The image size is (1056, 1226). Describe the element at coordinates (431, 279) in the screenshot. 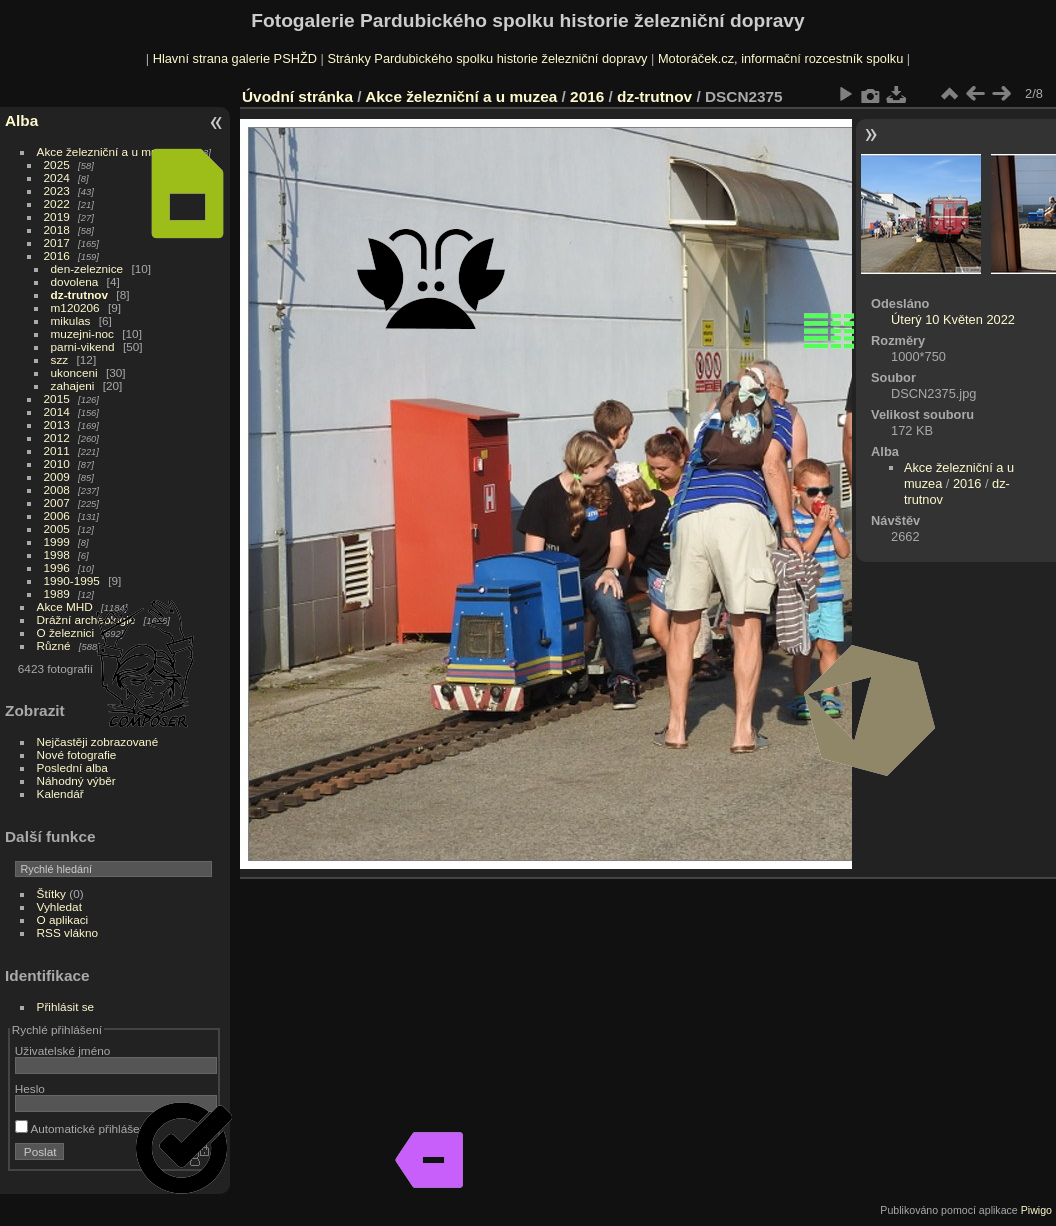

I see `open homarr dashboard` at that location.